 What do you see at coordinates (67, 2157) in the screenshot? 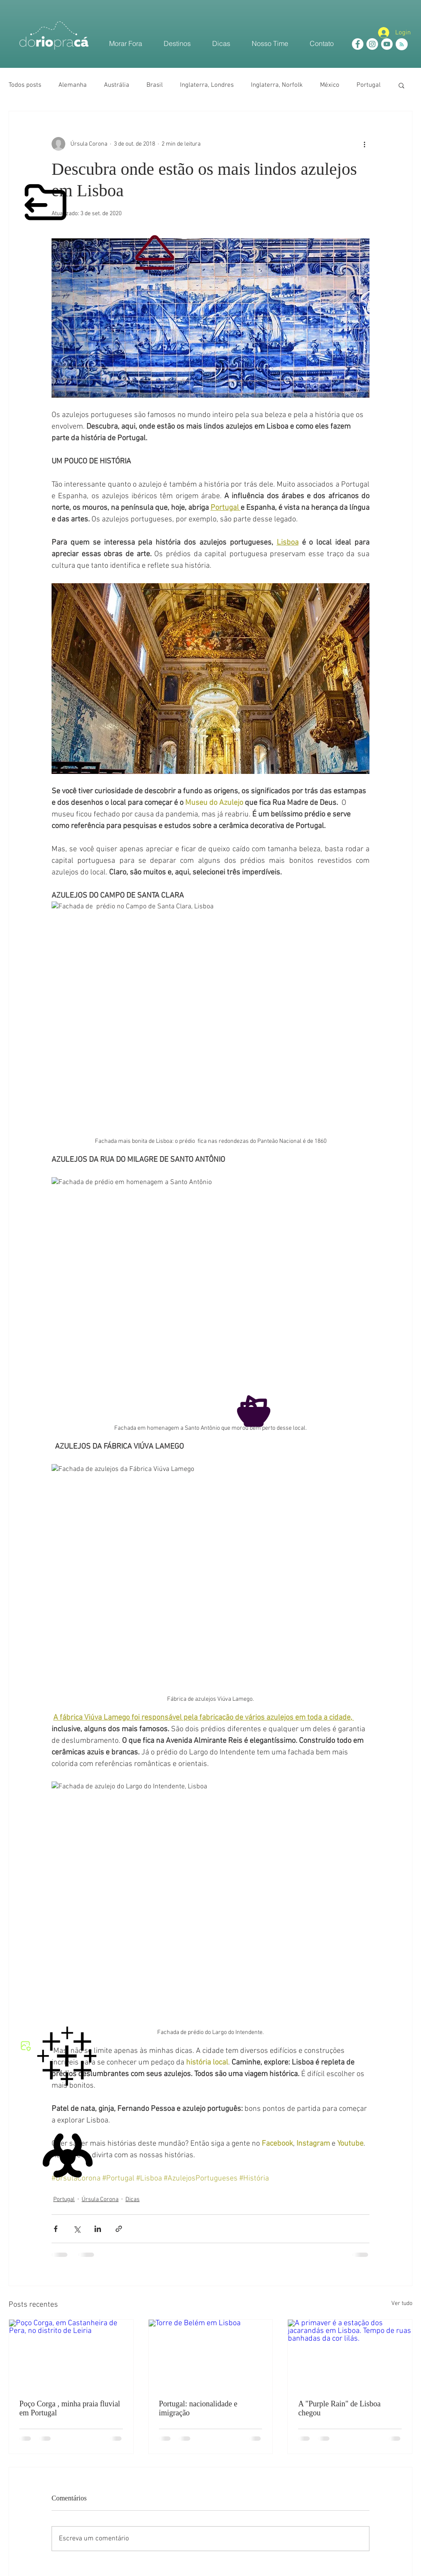
I see `indicates hazardous or biohazardous material warning` at bounding box center [67, 2157].